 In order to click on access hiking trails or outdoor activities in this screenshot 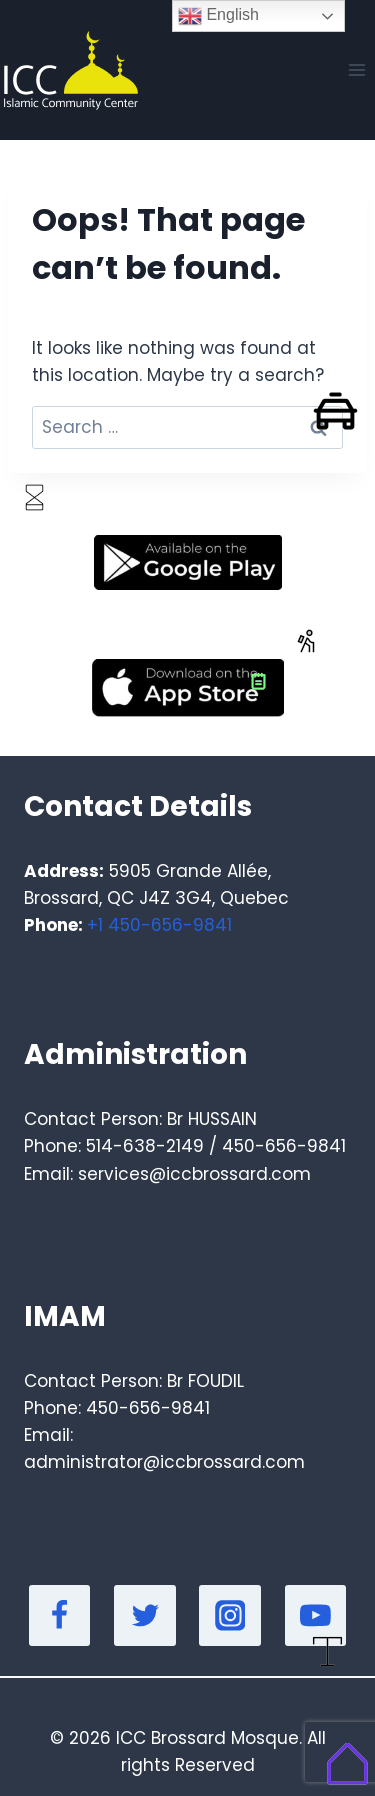, I will do `click(307, 641)`.